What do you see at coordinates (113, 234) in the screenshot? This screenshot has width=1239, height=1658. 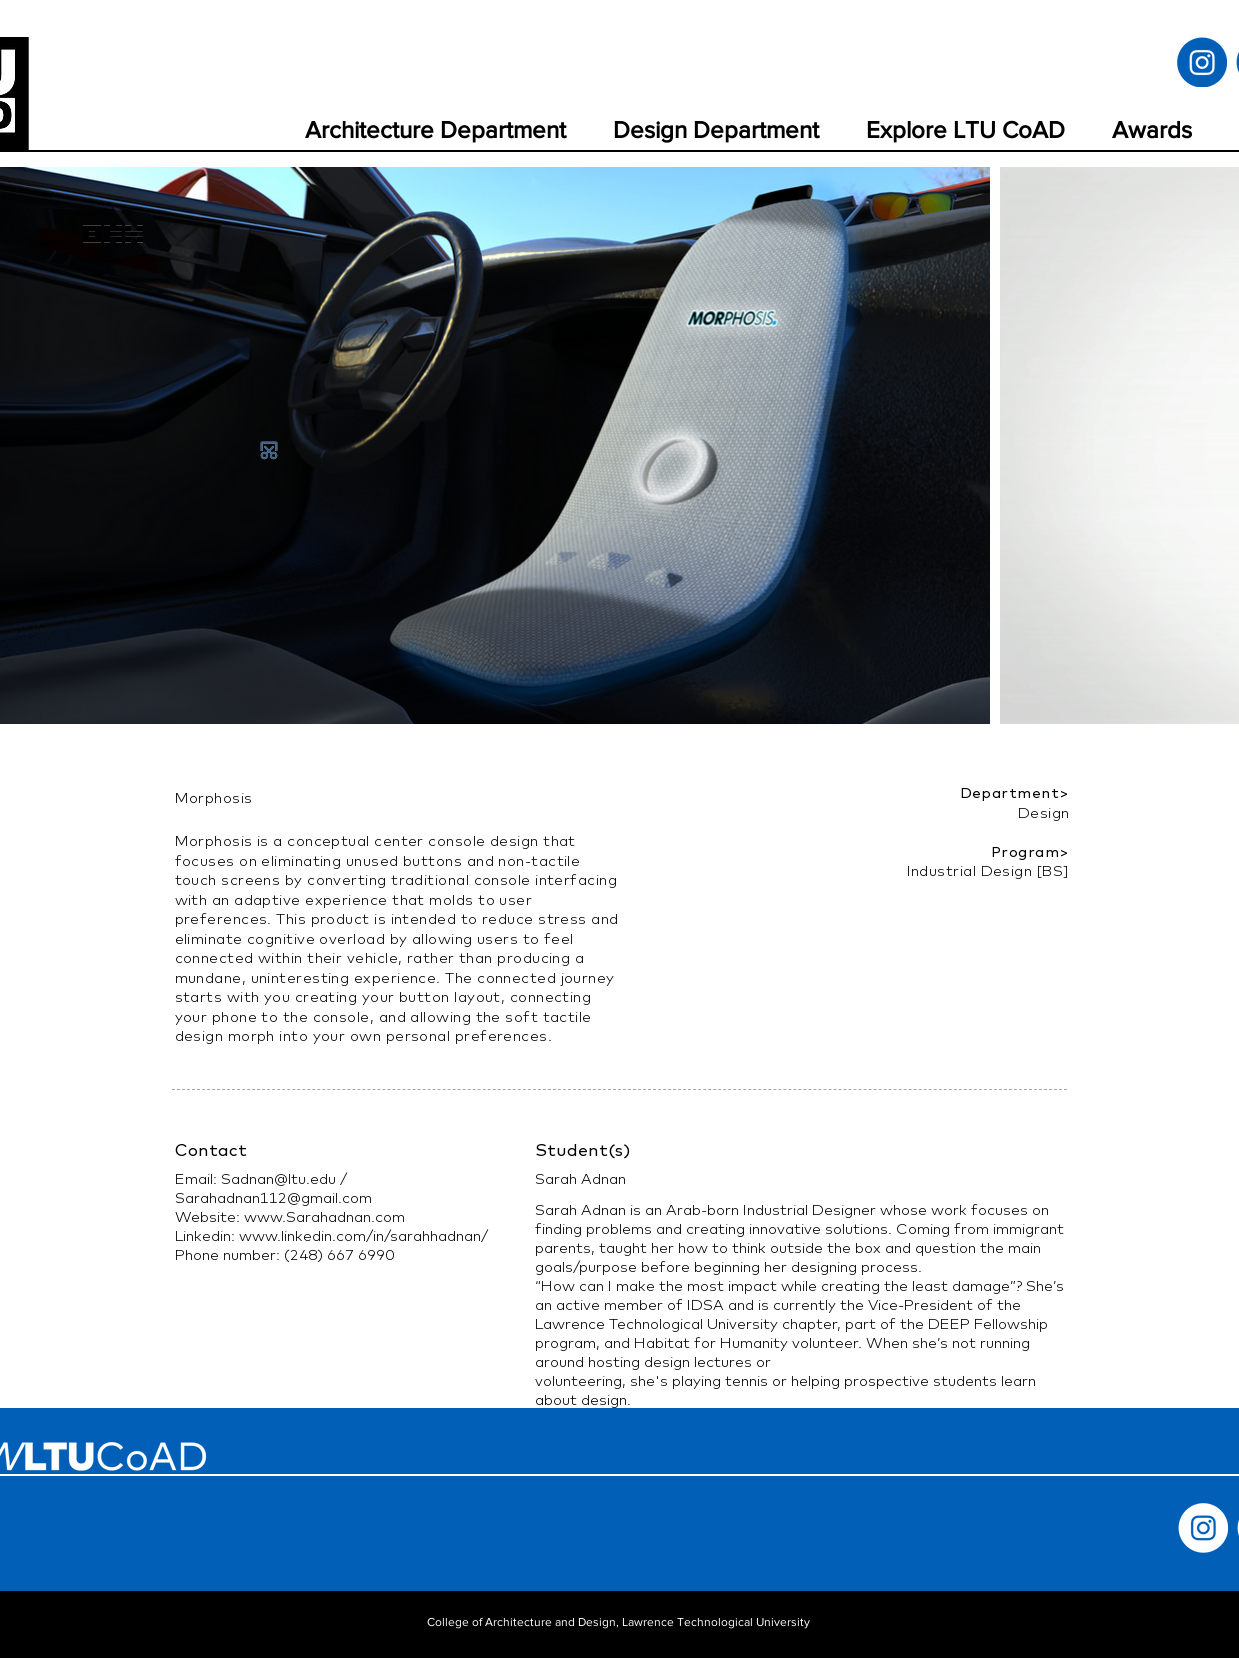 I see `open the OKX cryptocurrency exchange app` at bounding box center [113, 234].